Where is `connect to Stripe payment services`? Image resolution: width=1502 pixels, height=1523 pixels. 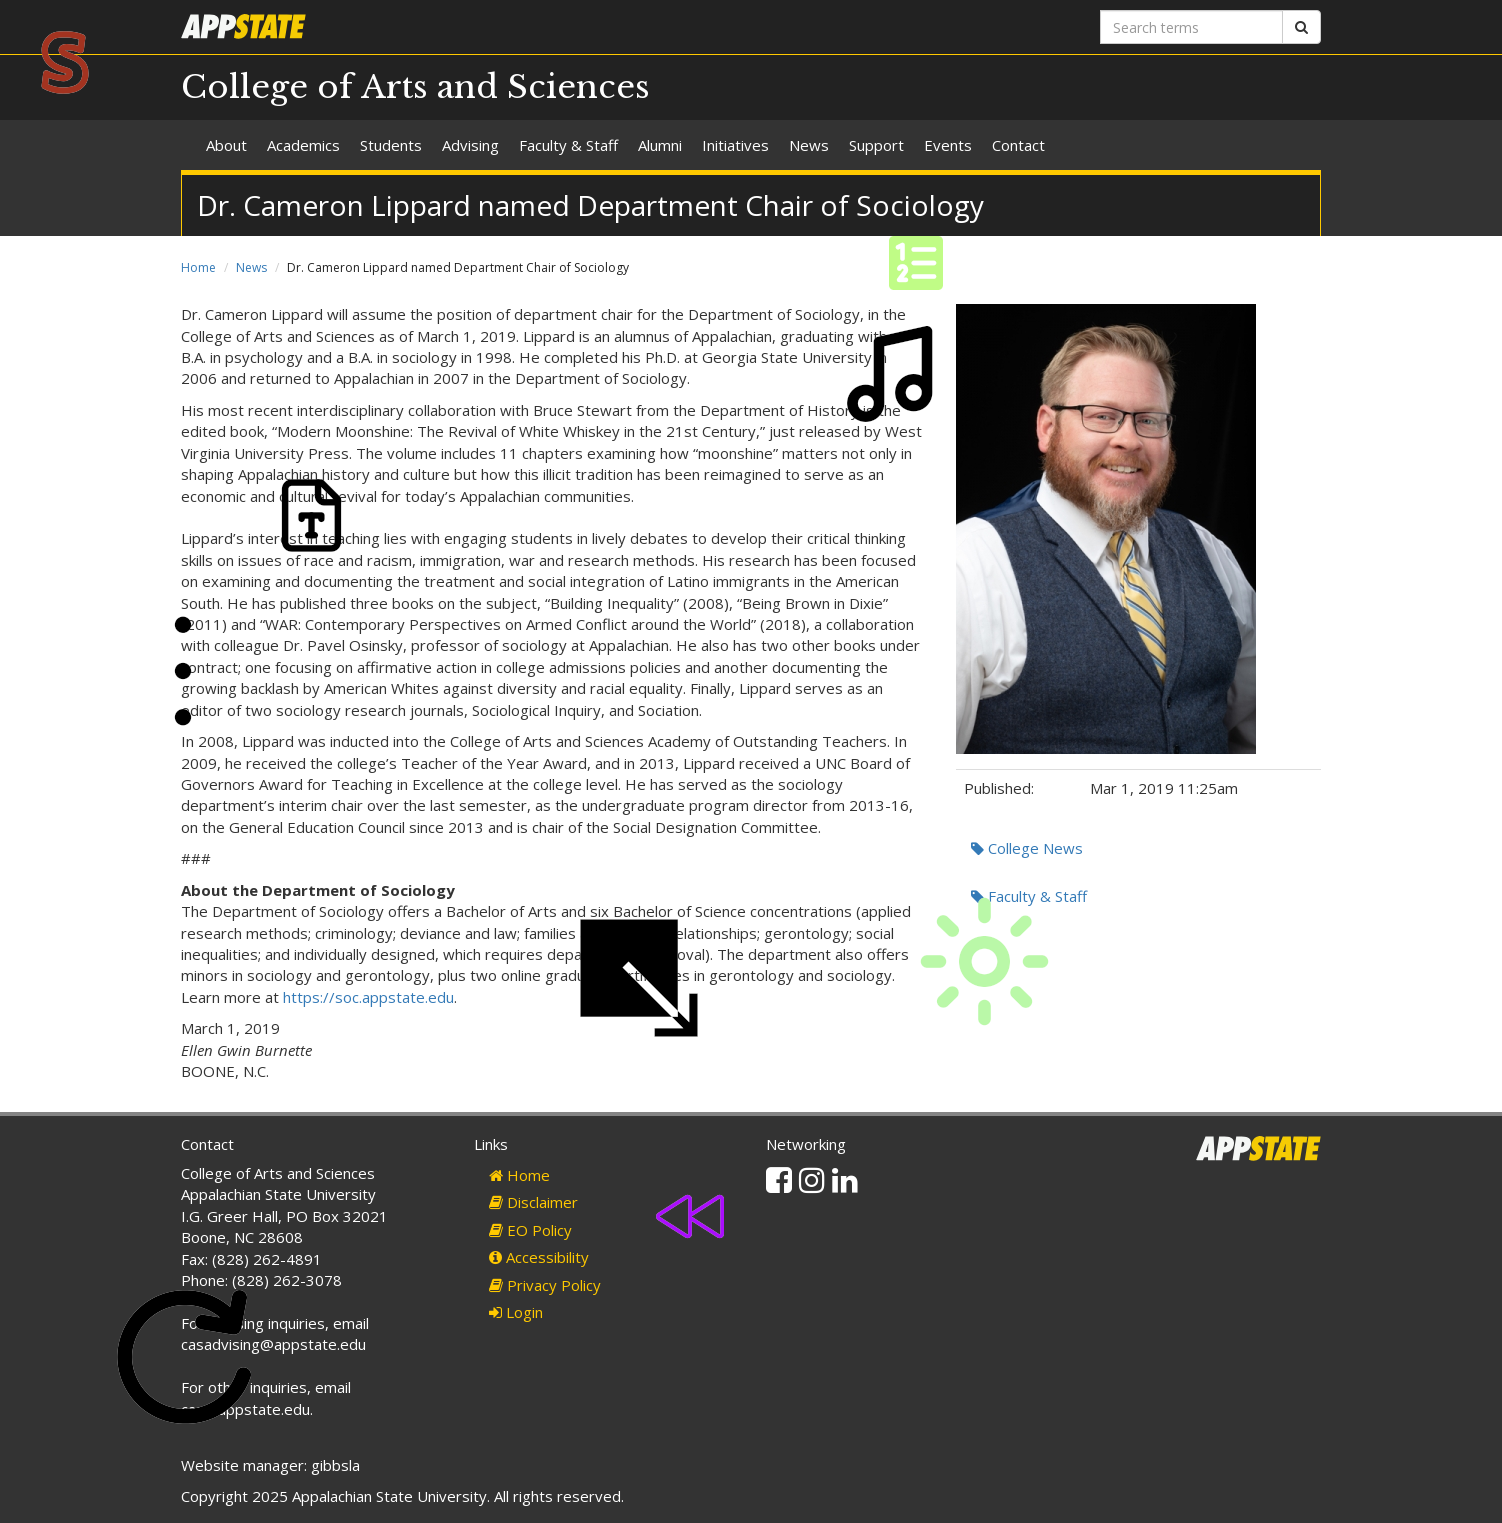 connect to Stripe payment services is located at coordinates (63, 62).